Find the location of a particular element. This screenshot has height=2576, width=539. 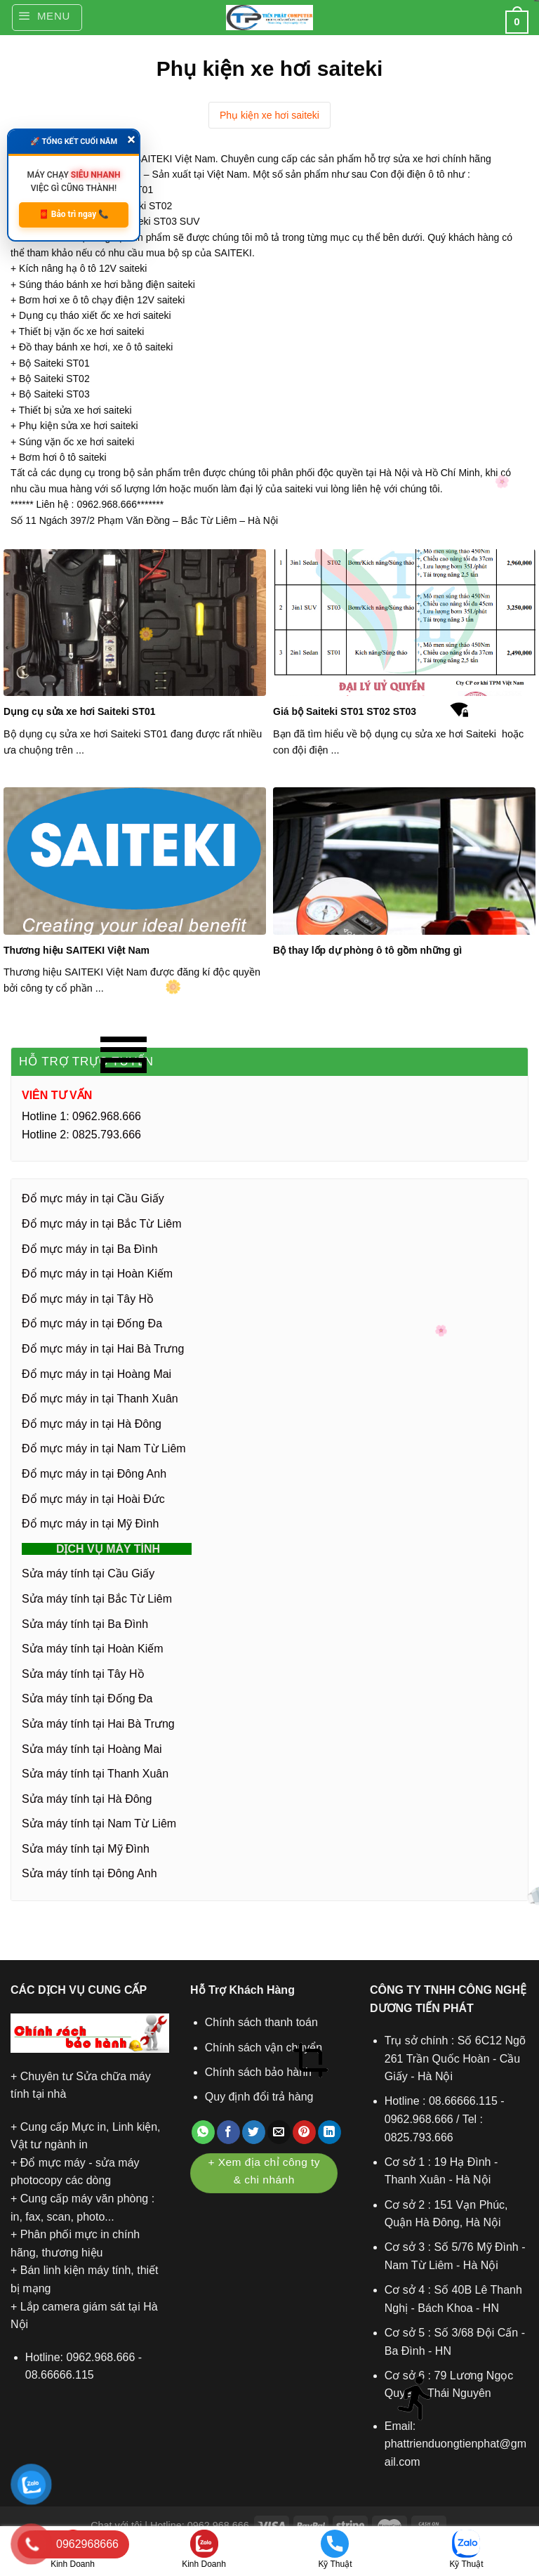

split view horizontally is located at coordinates (124, 1055).